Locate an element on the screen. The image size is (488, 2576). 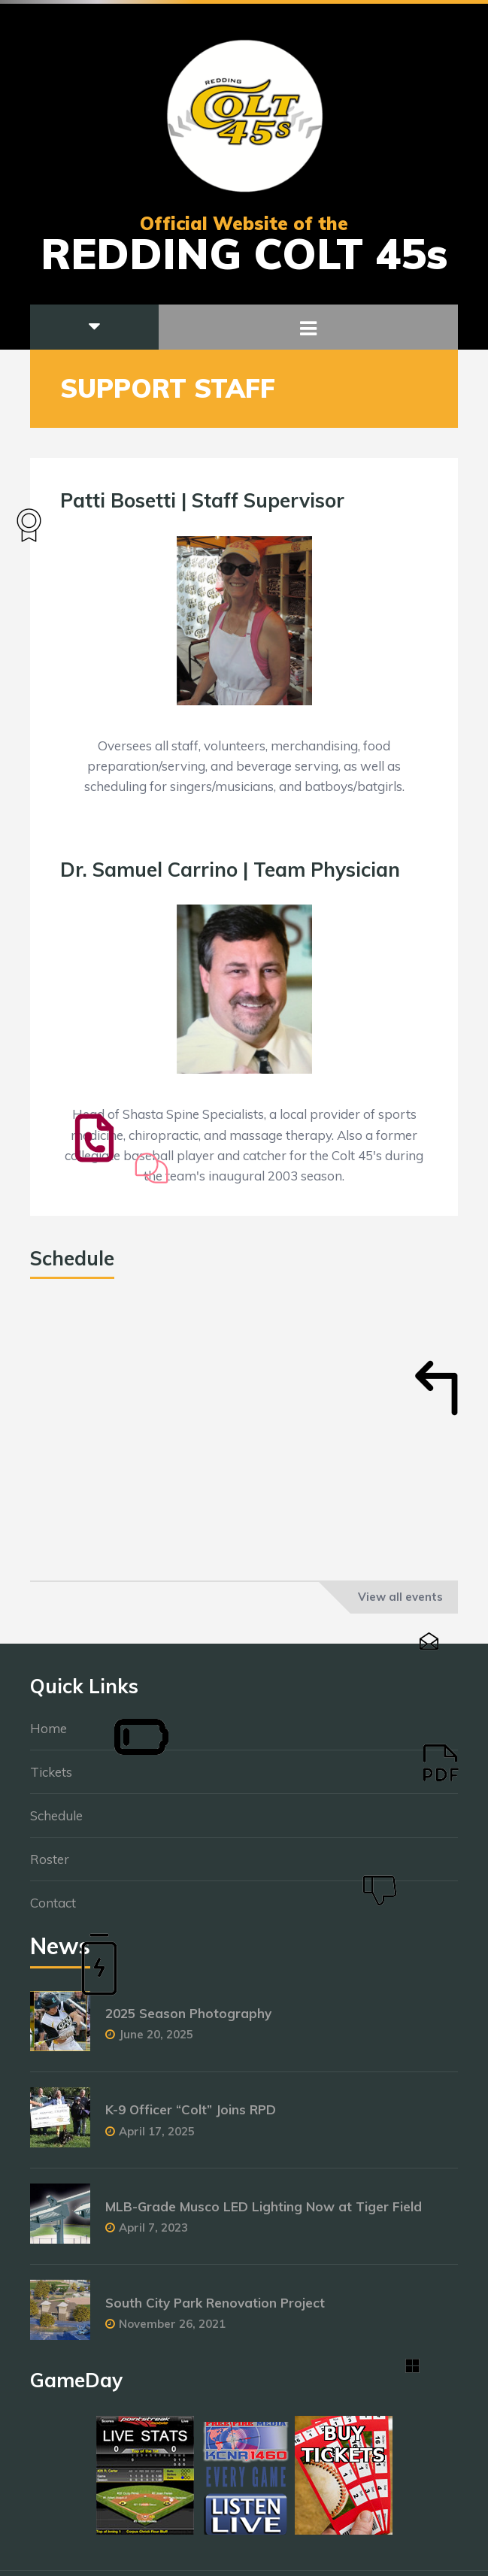
indicates low battery level is located at coordinates (141, 1737).